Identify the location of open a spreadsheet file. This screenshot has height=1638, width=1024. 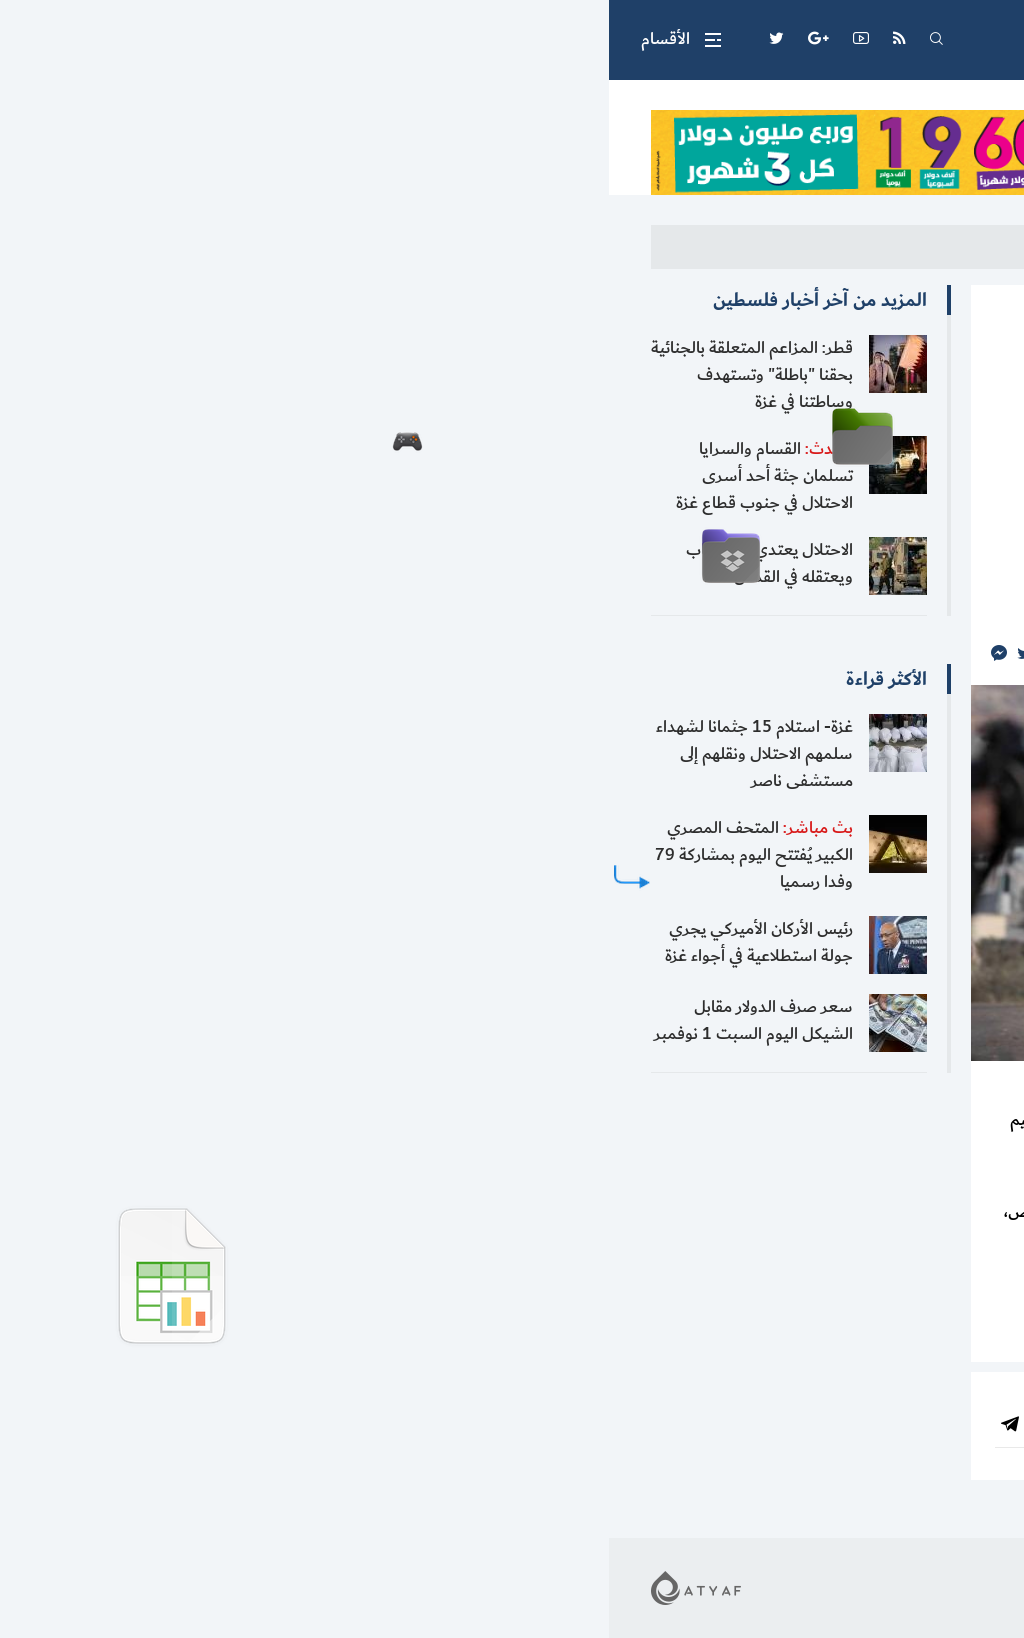
(172, 1276).